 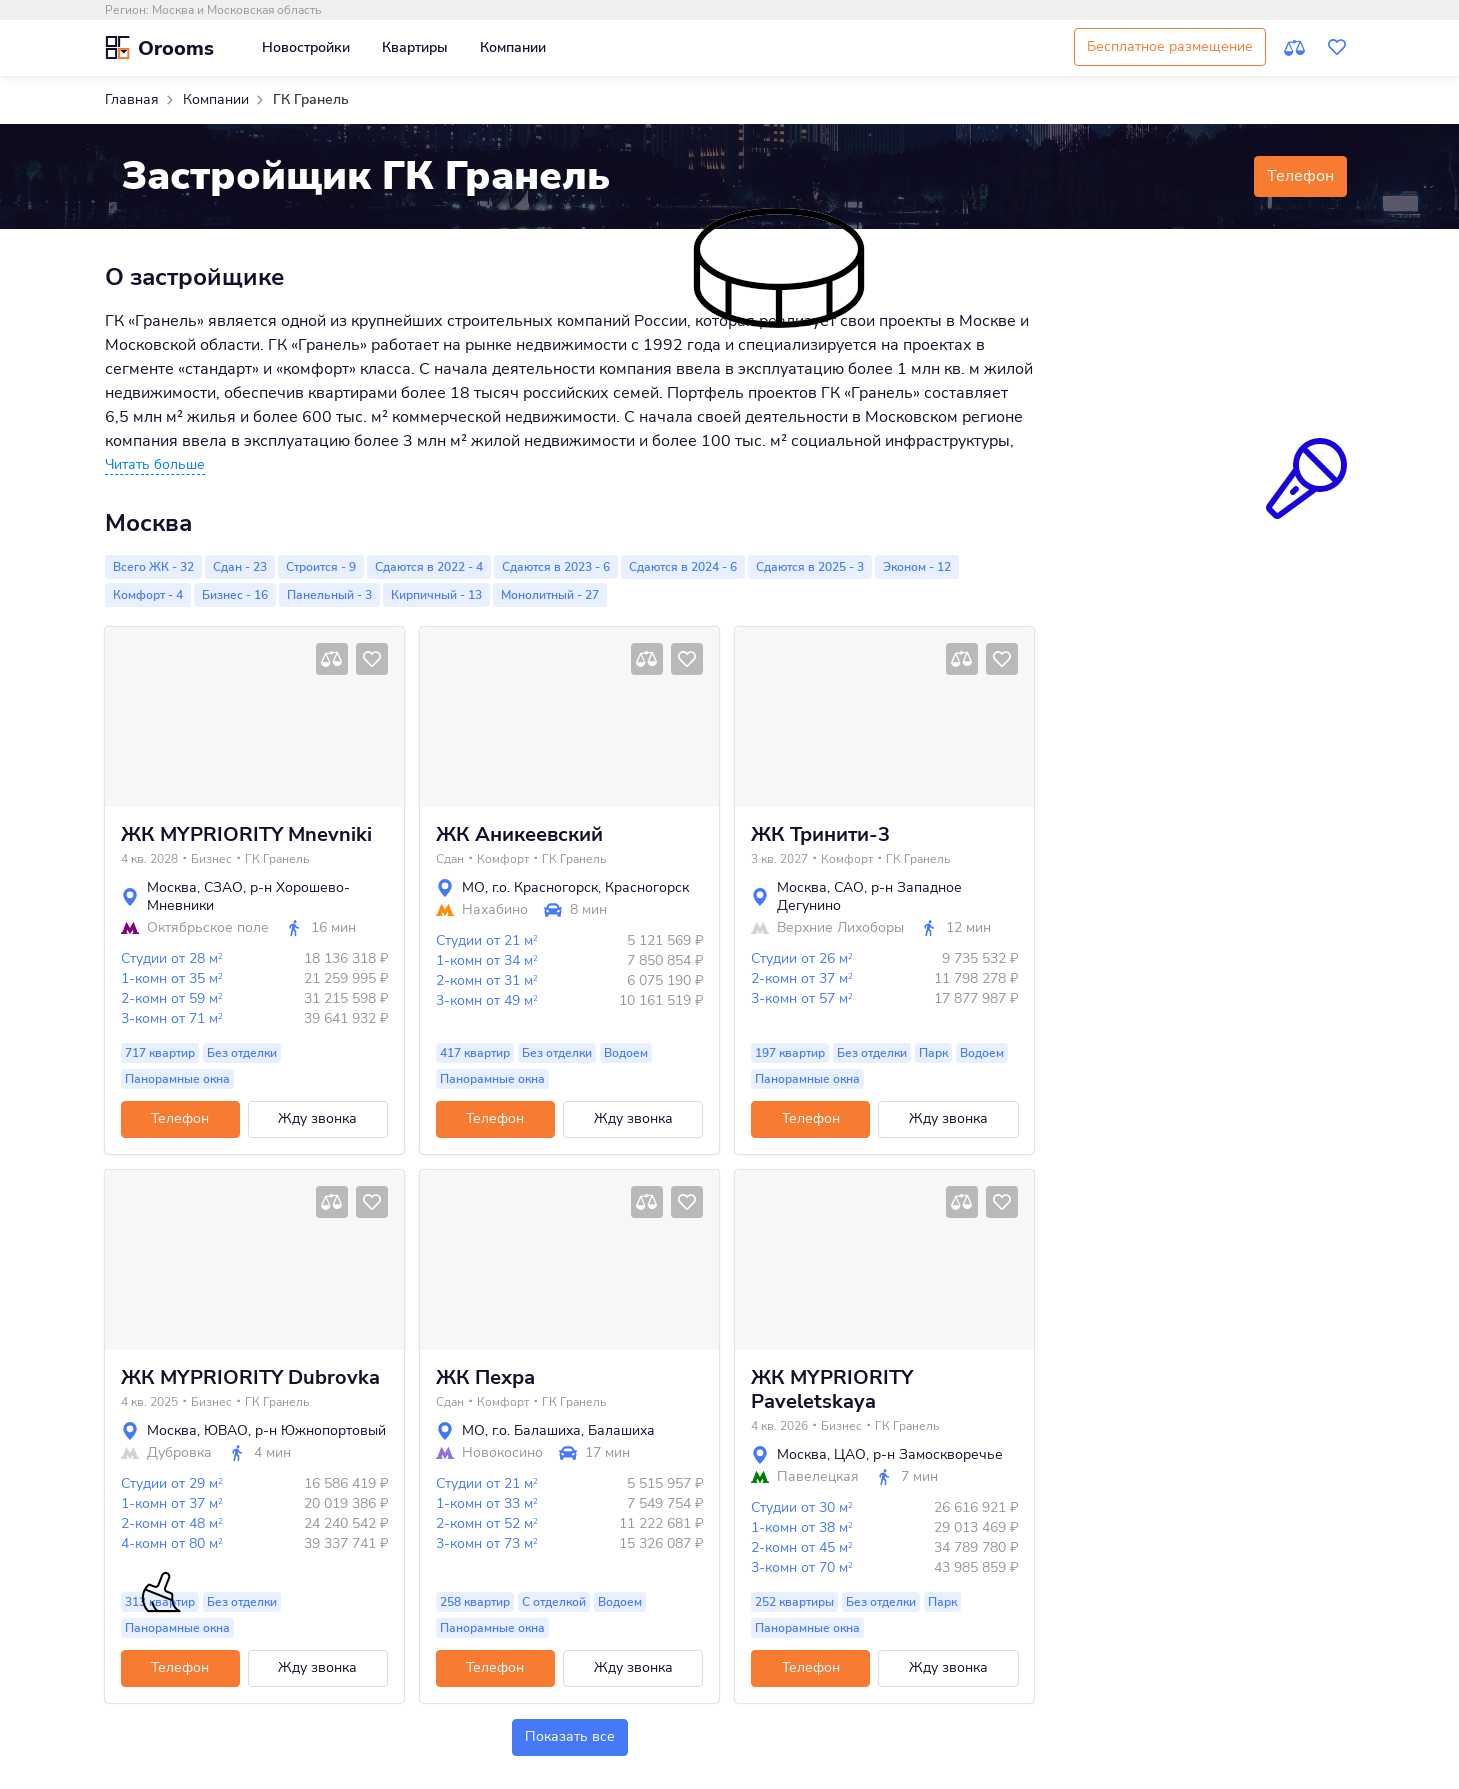 I want to click on access voice recording or audio input, so click(x=1305, y=480).